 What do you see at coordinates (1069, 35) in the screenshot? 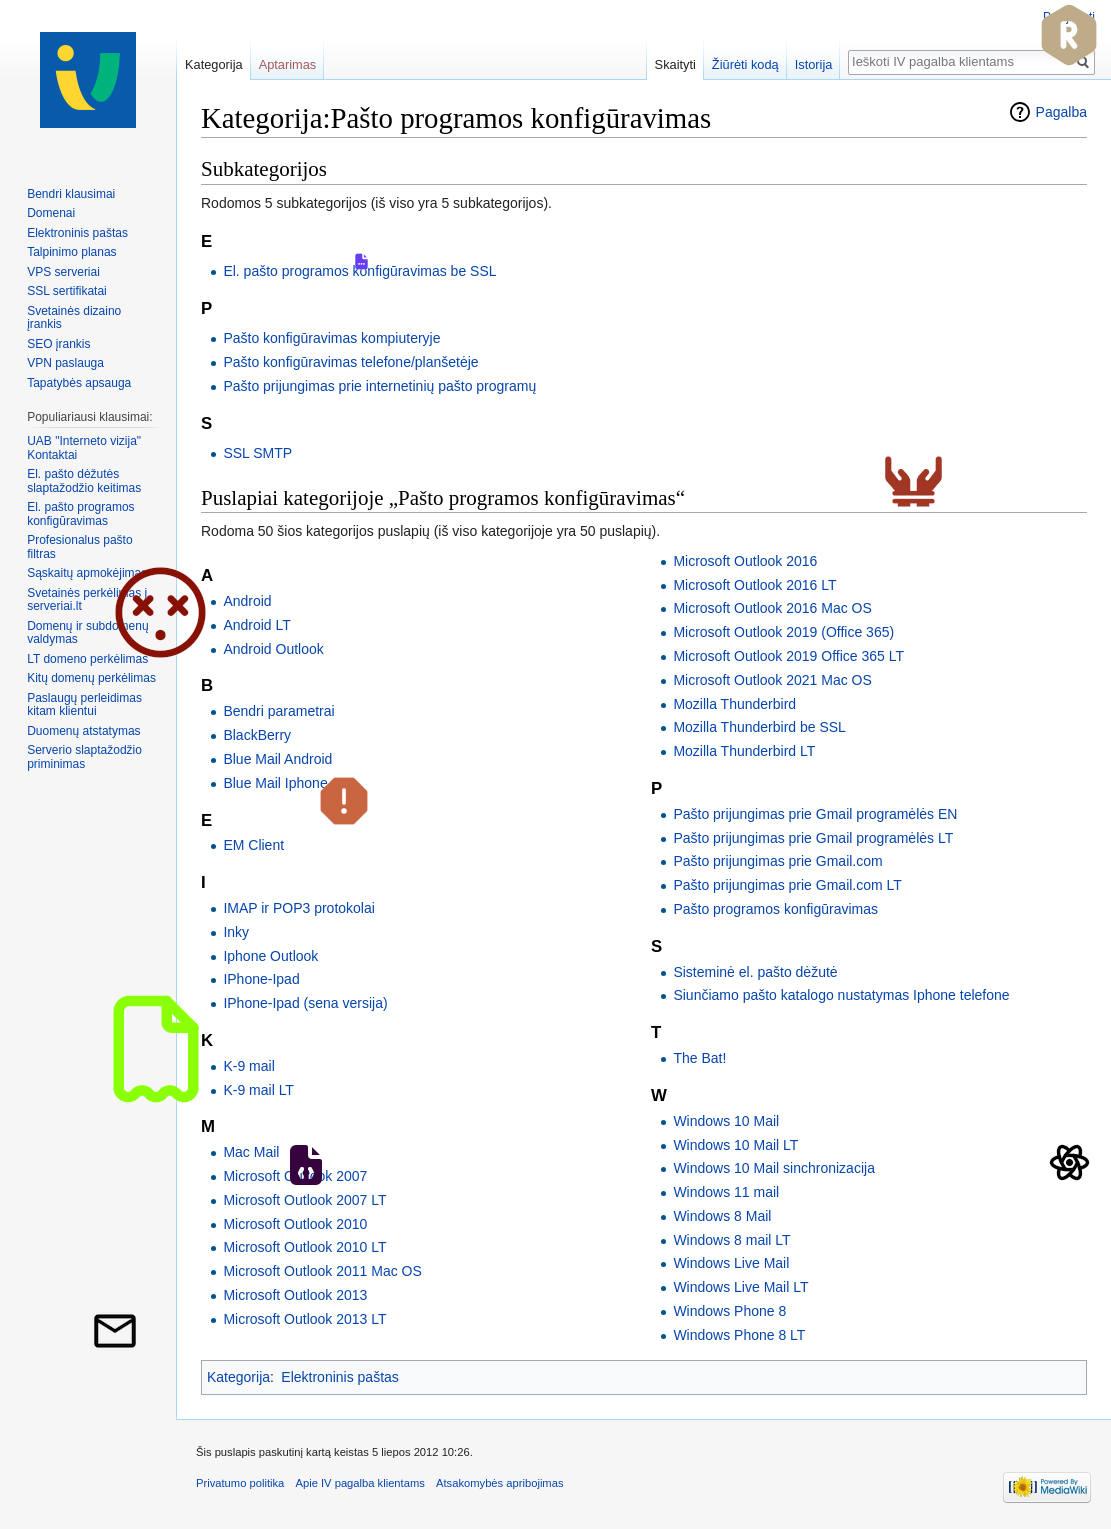
I see `indicates a restricted or rated content category` at bounding box center [1069, 35].